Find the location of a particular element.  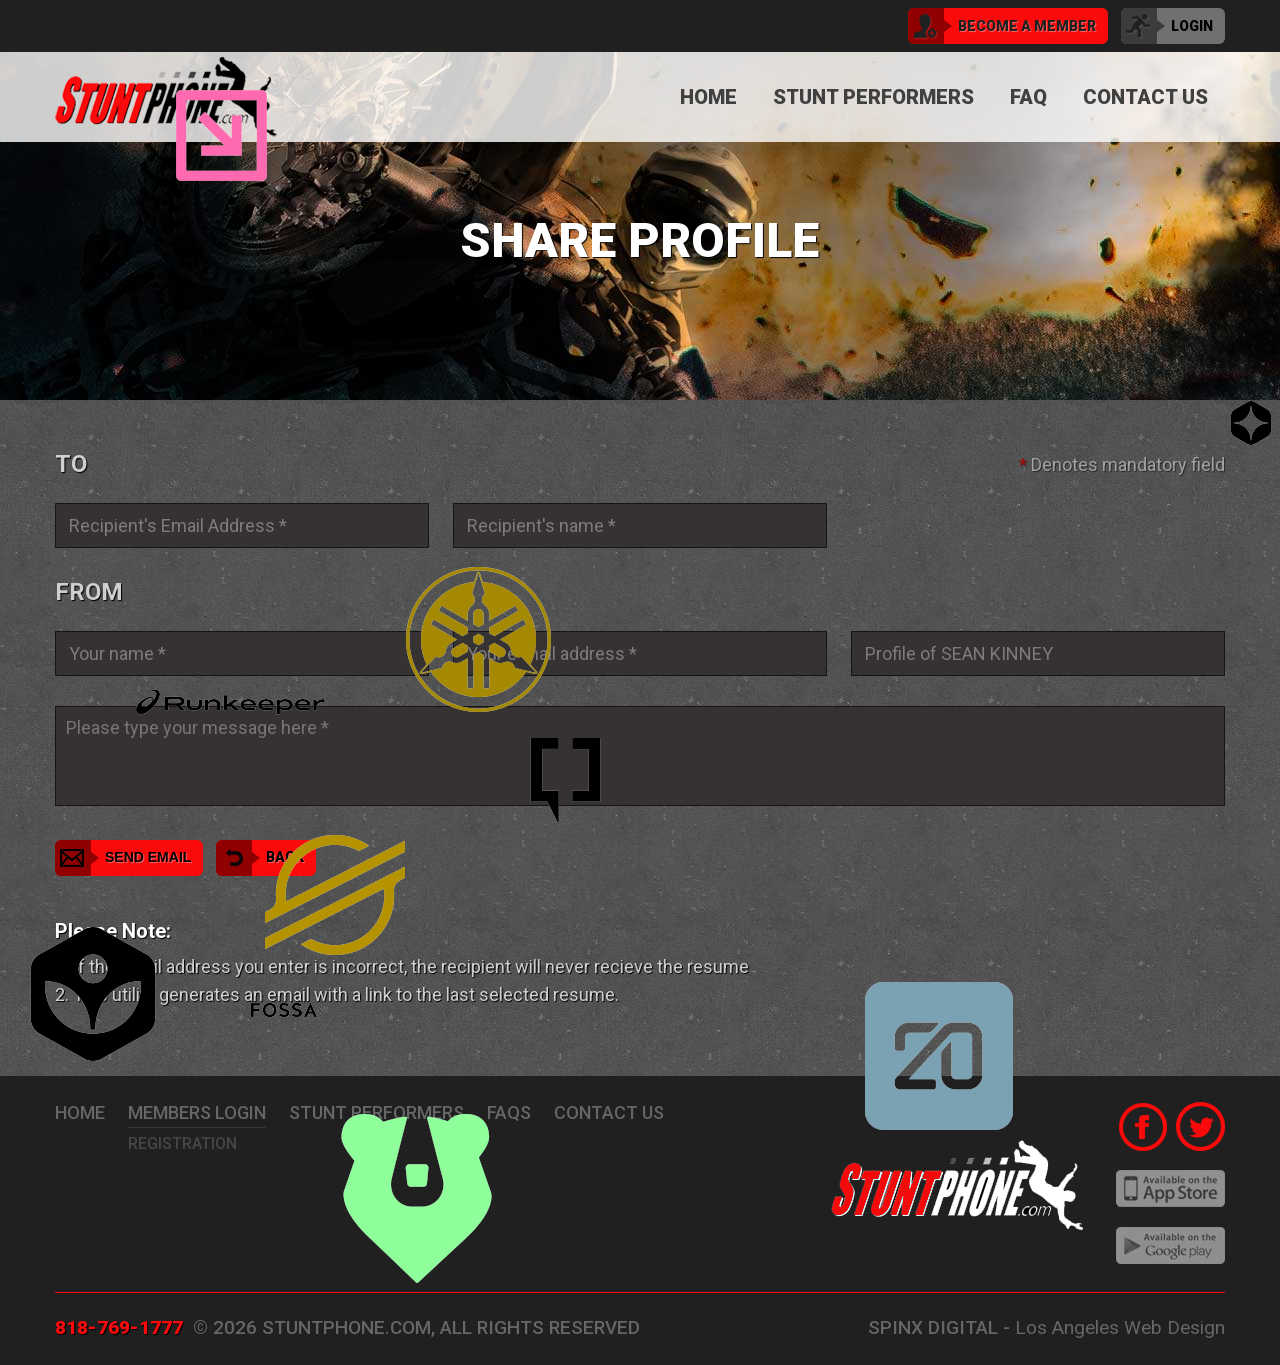

navigate to the next section below is located at coordinates (221, 135).